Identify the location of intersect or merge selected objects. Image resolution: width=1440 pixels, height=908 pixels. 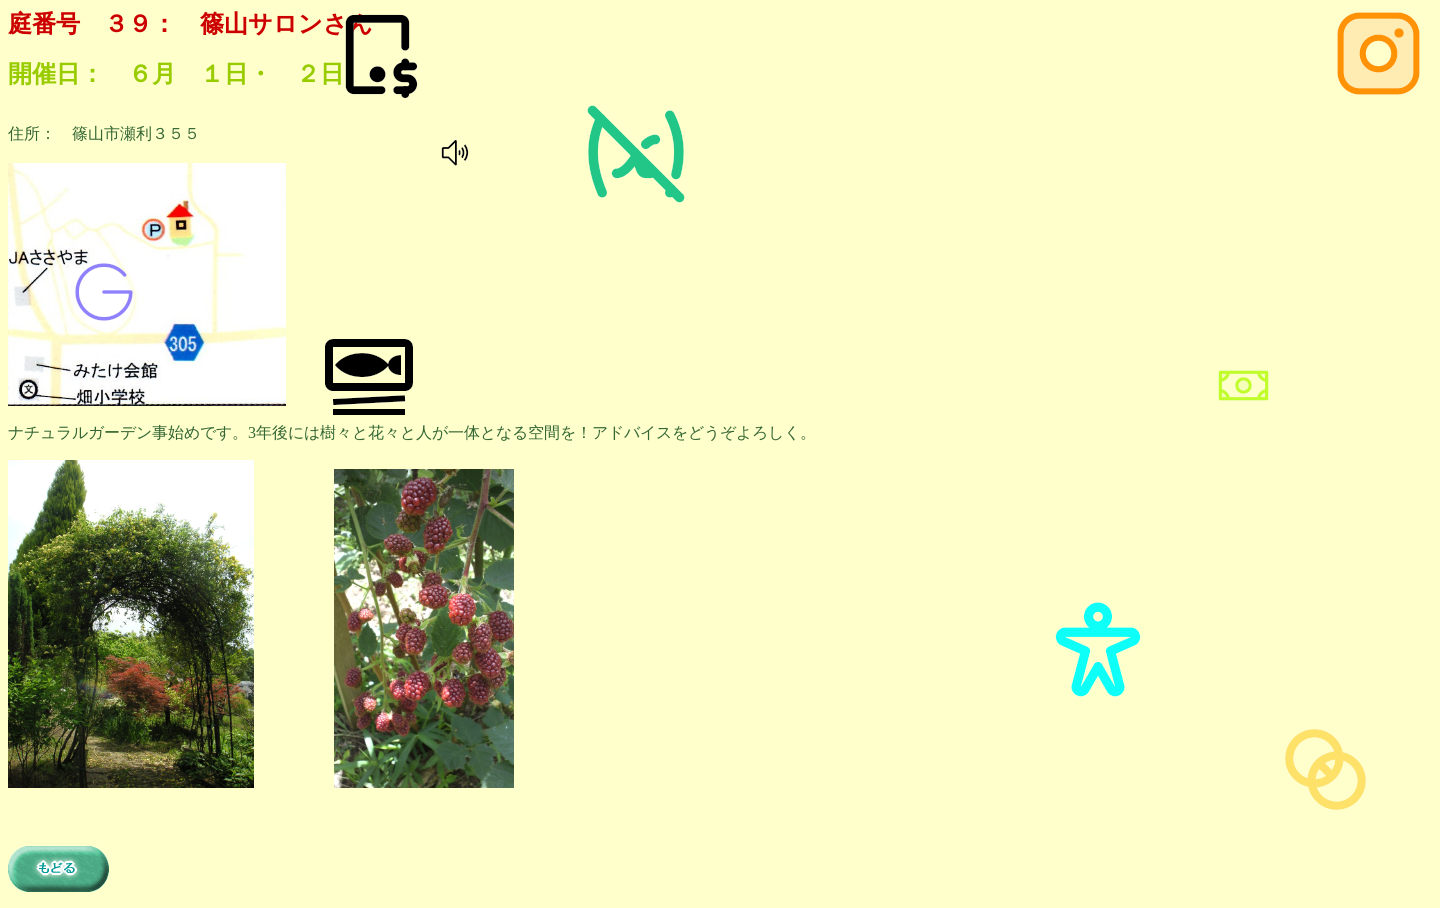
(1325, 769).